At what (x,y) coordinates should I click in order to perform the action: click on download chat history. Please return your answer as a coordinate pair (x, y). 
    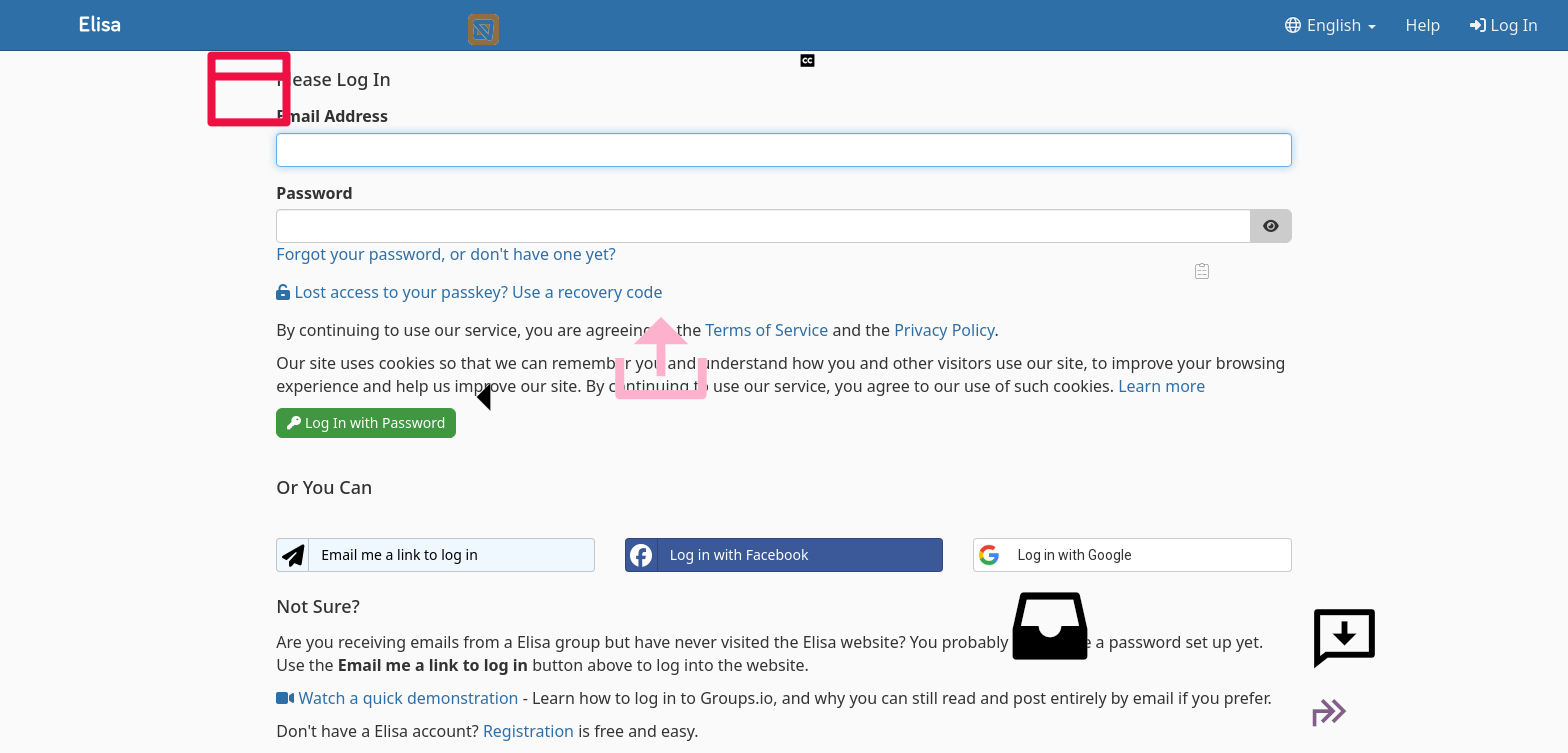
    Looking at the image, I should click on (1344, 636).